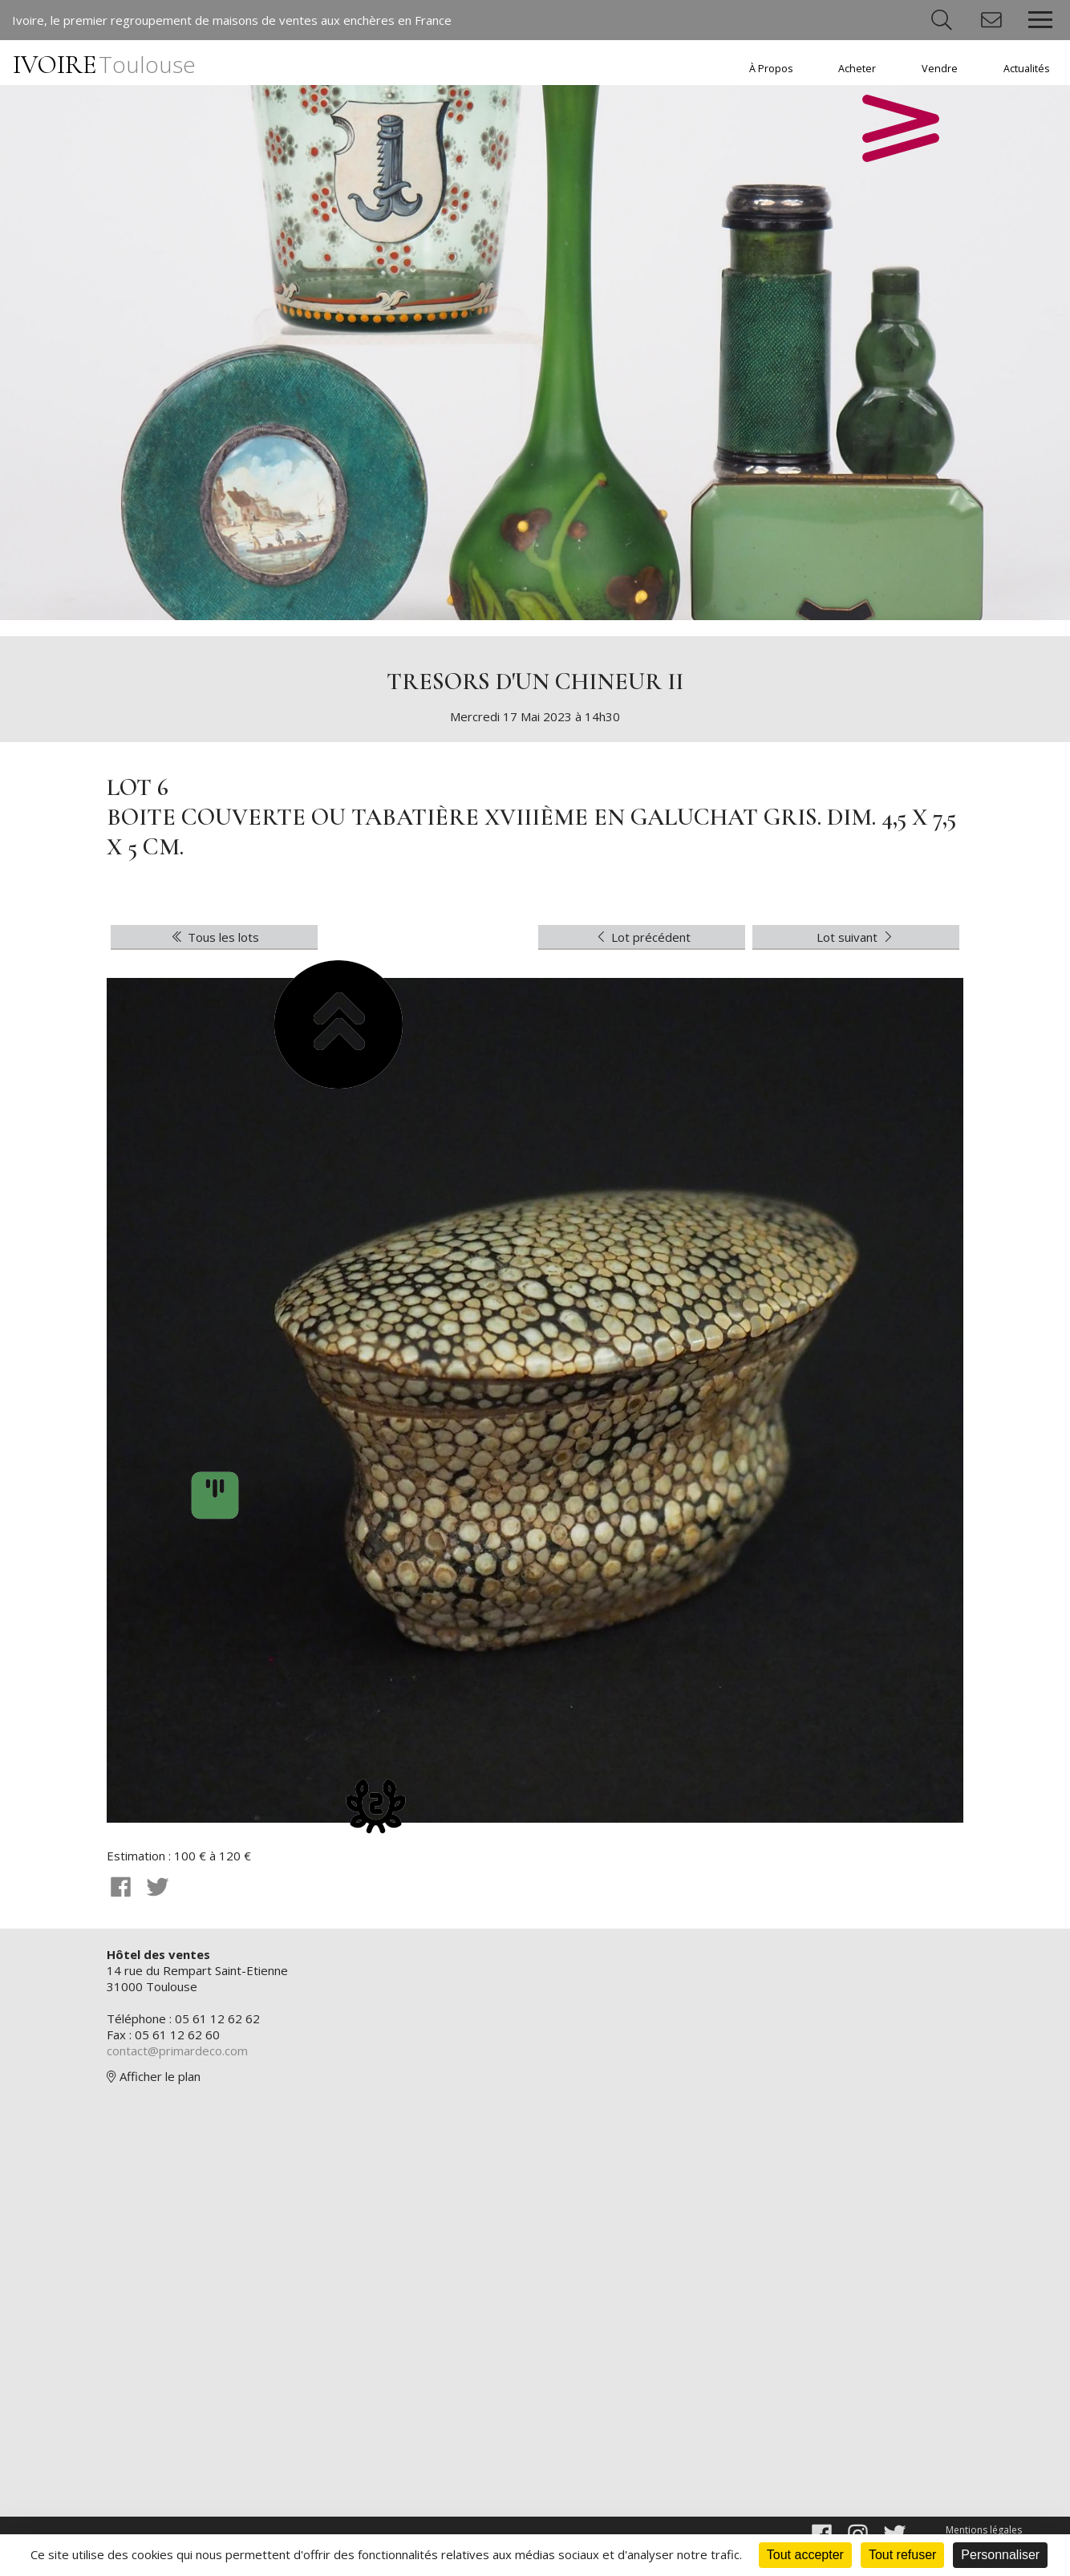 The width and height of the screenshot is (1070, 2576). Describe the element at coordinates (215, 1495) in the screenshot. I see `align content to top center of container` at that location.